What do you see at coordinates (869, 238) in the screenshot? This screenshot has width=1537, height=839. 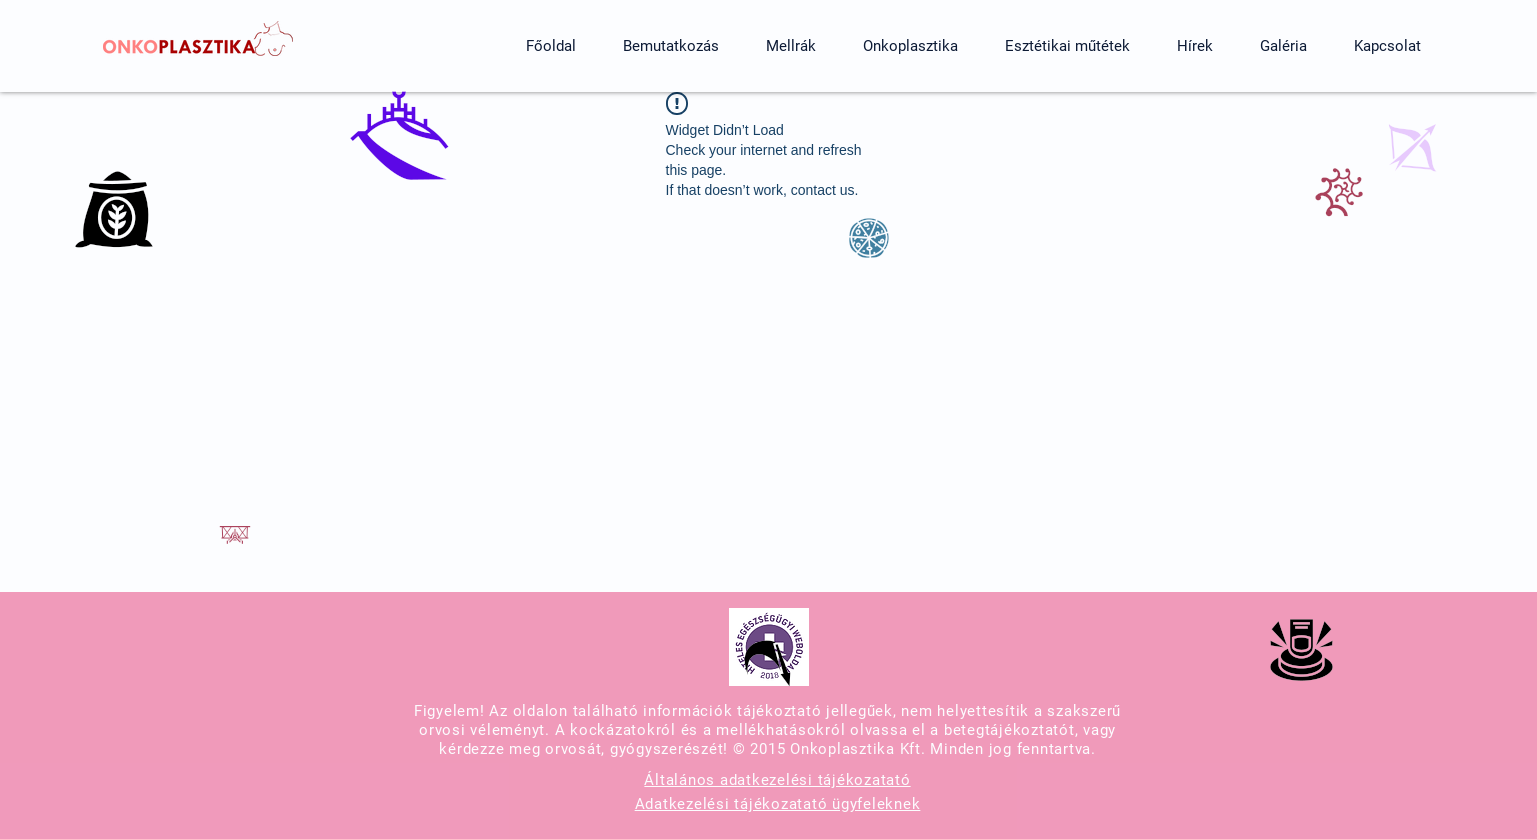 I see `food or restaurant category in a game menu` at bounding box center [869, 238].